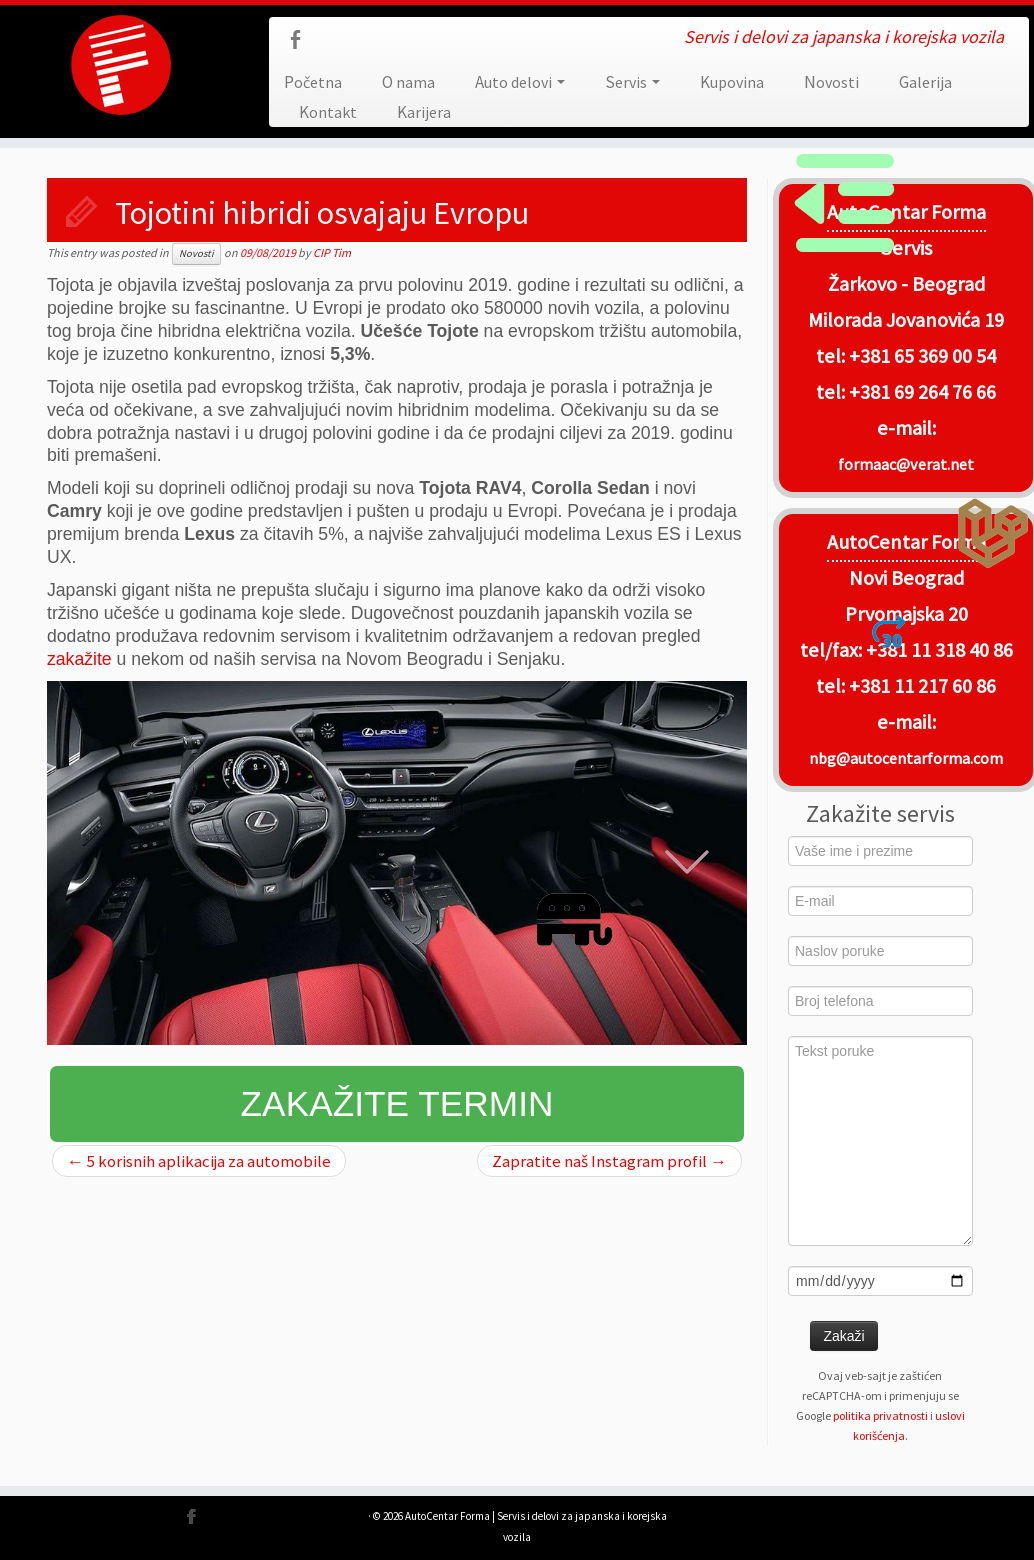 This screenshot has width=1034, height=1560. Describe the element at coordinates (687, 860) in the screenshot. I see `expand a dropdown menu` at that location.